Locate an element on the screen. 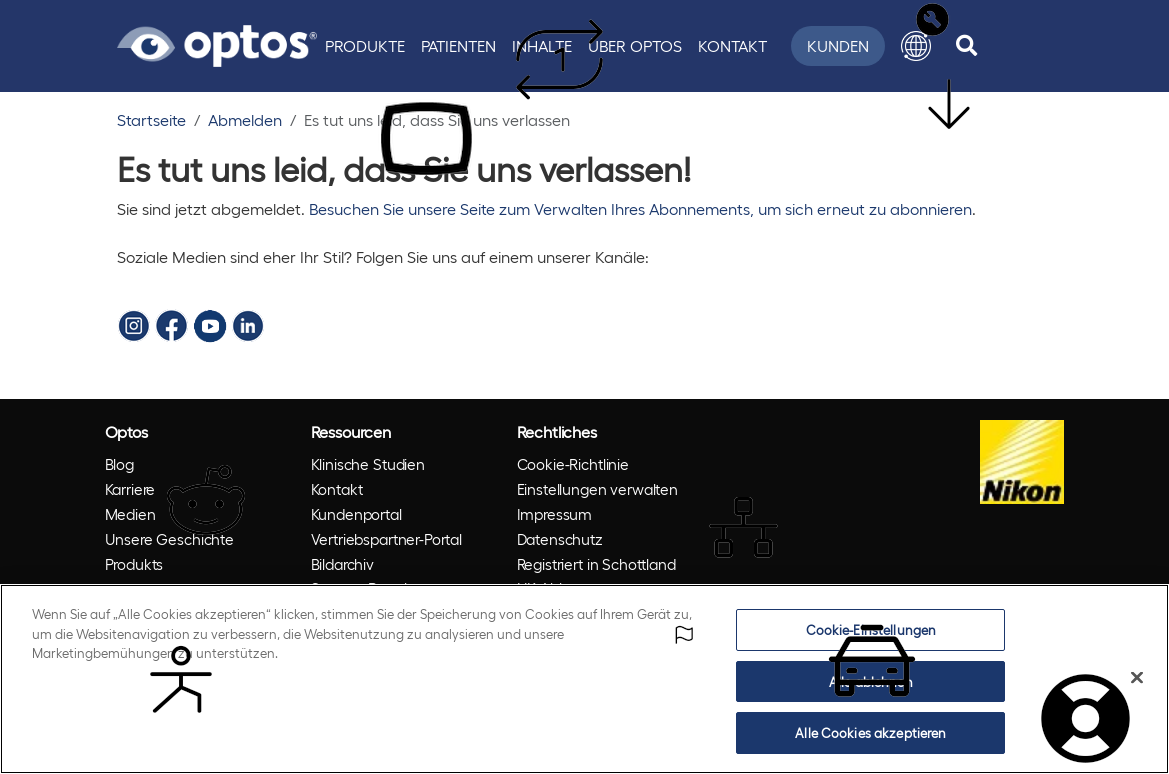 The height and width of the screenshot is (774, 1169). scroll down or view more content is located at coordinates (949, 104).